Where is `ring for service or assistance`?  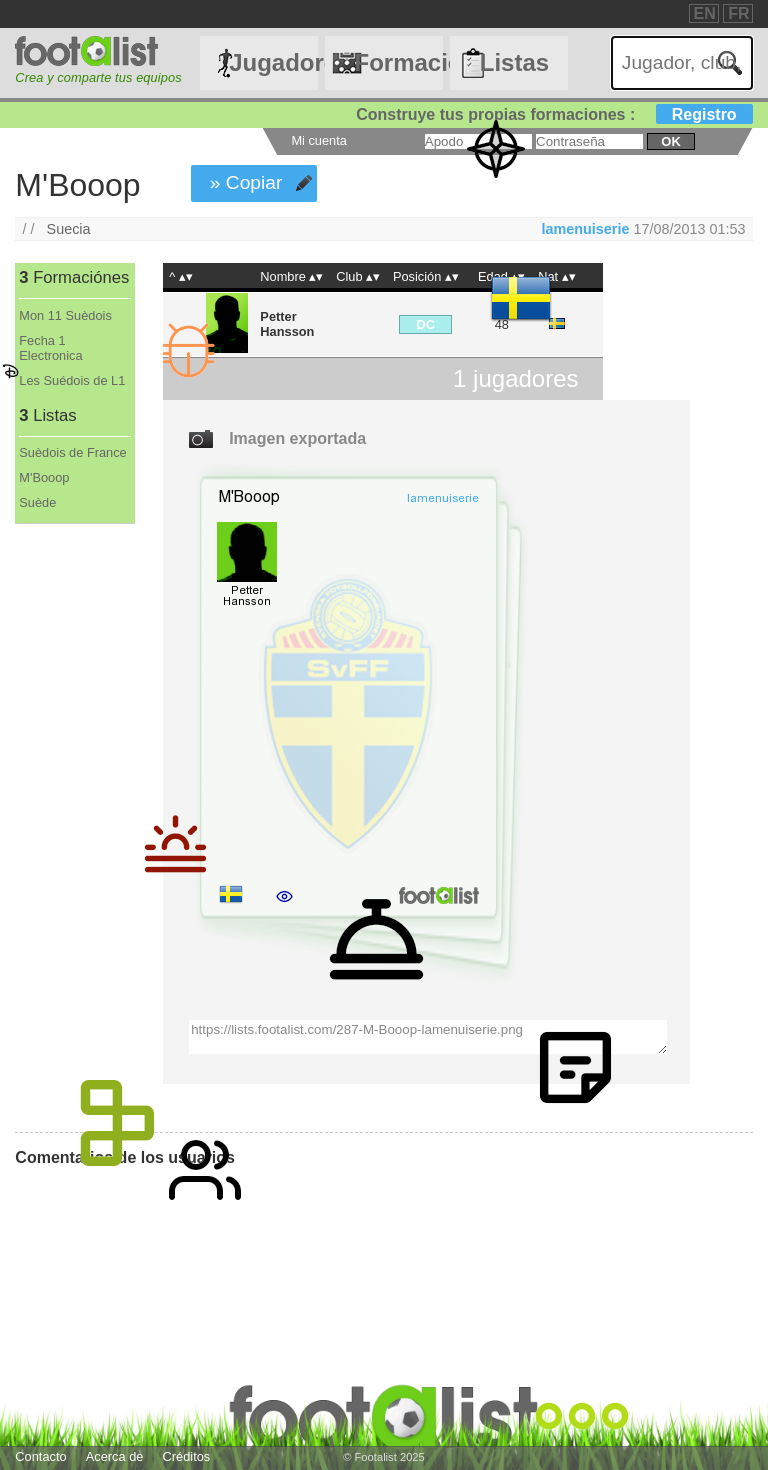
ring for service or assistance is located at coordinates (376, 942).